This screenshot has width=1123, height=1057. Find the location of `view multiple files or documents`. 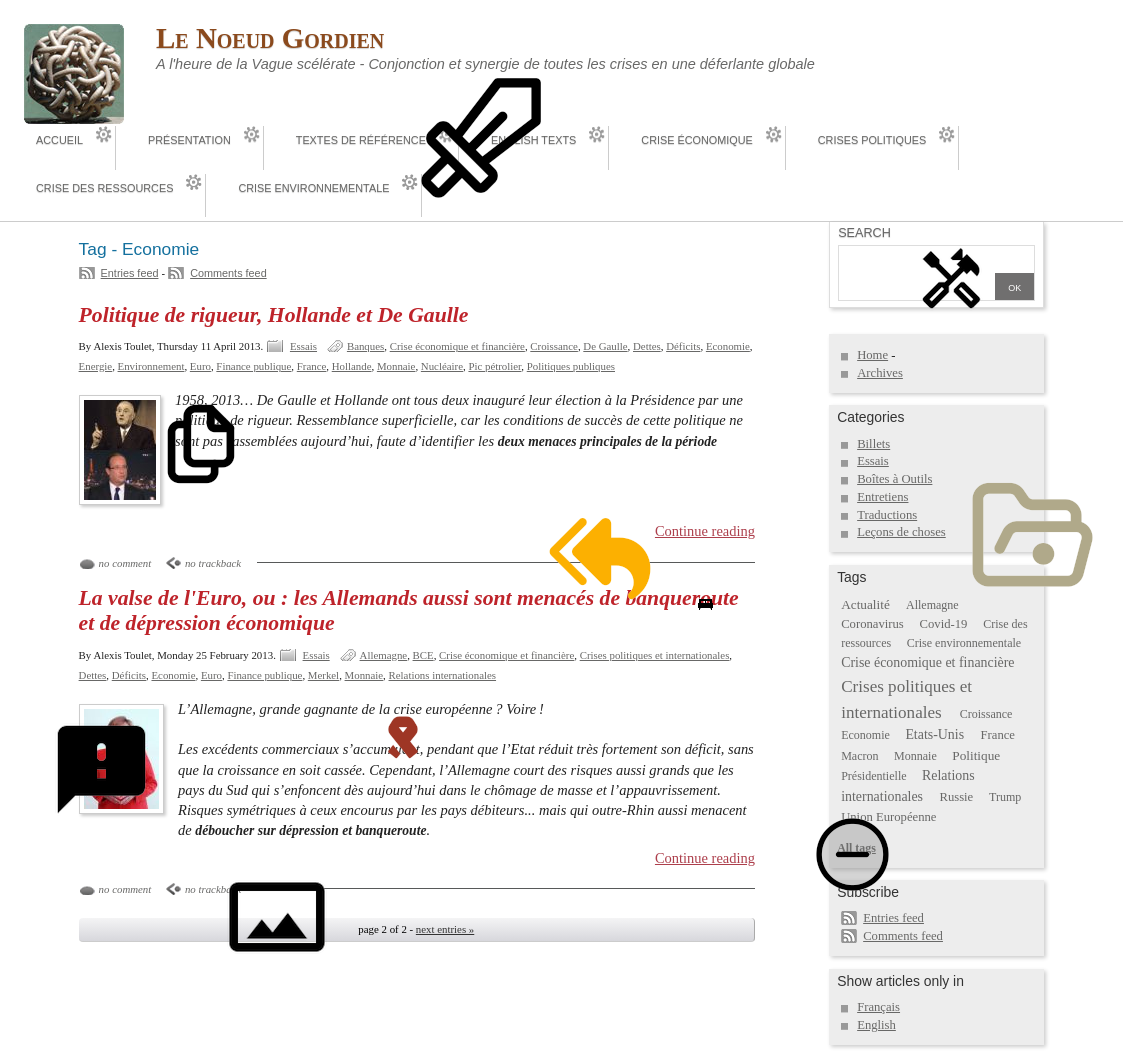

view multiple files or documents is located at coordinates (199, 444).